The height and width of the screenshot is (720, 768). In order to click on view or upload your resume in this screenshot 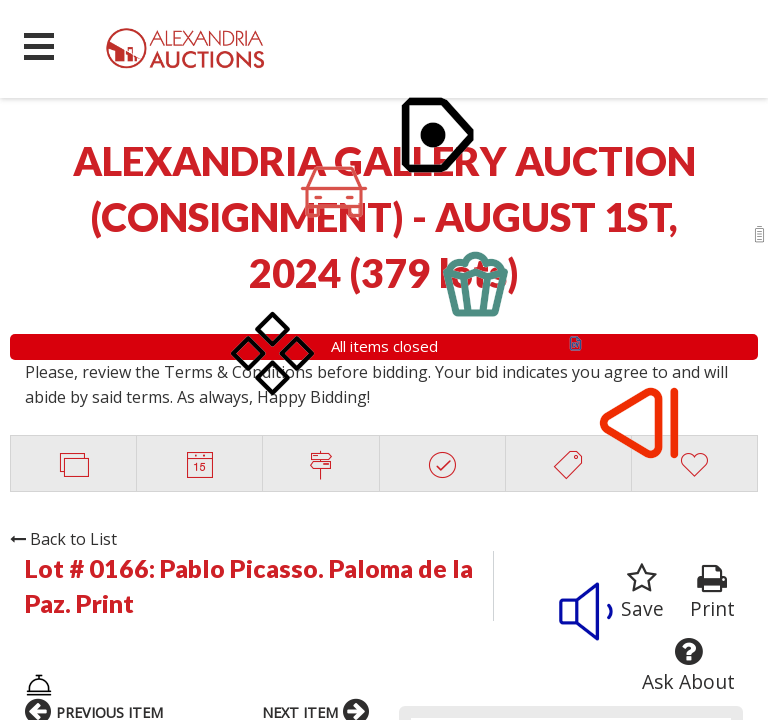, I will do `click(575, 343)`.